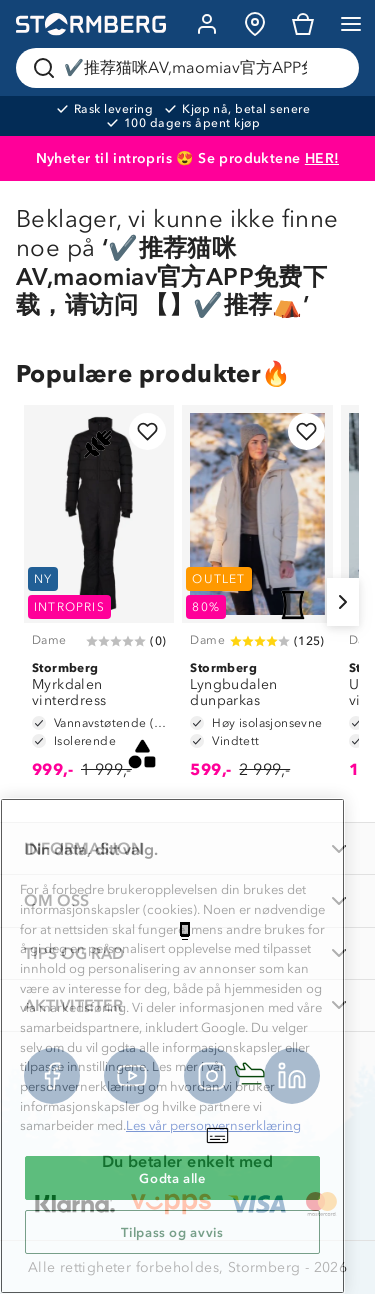 This screenshot has width=375, height=1294. I want to click on indicates grain or wheat-based ingredients, so click(98, 443).